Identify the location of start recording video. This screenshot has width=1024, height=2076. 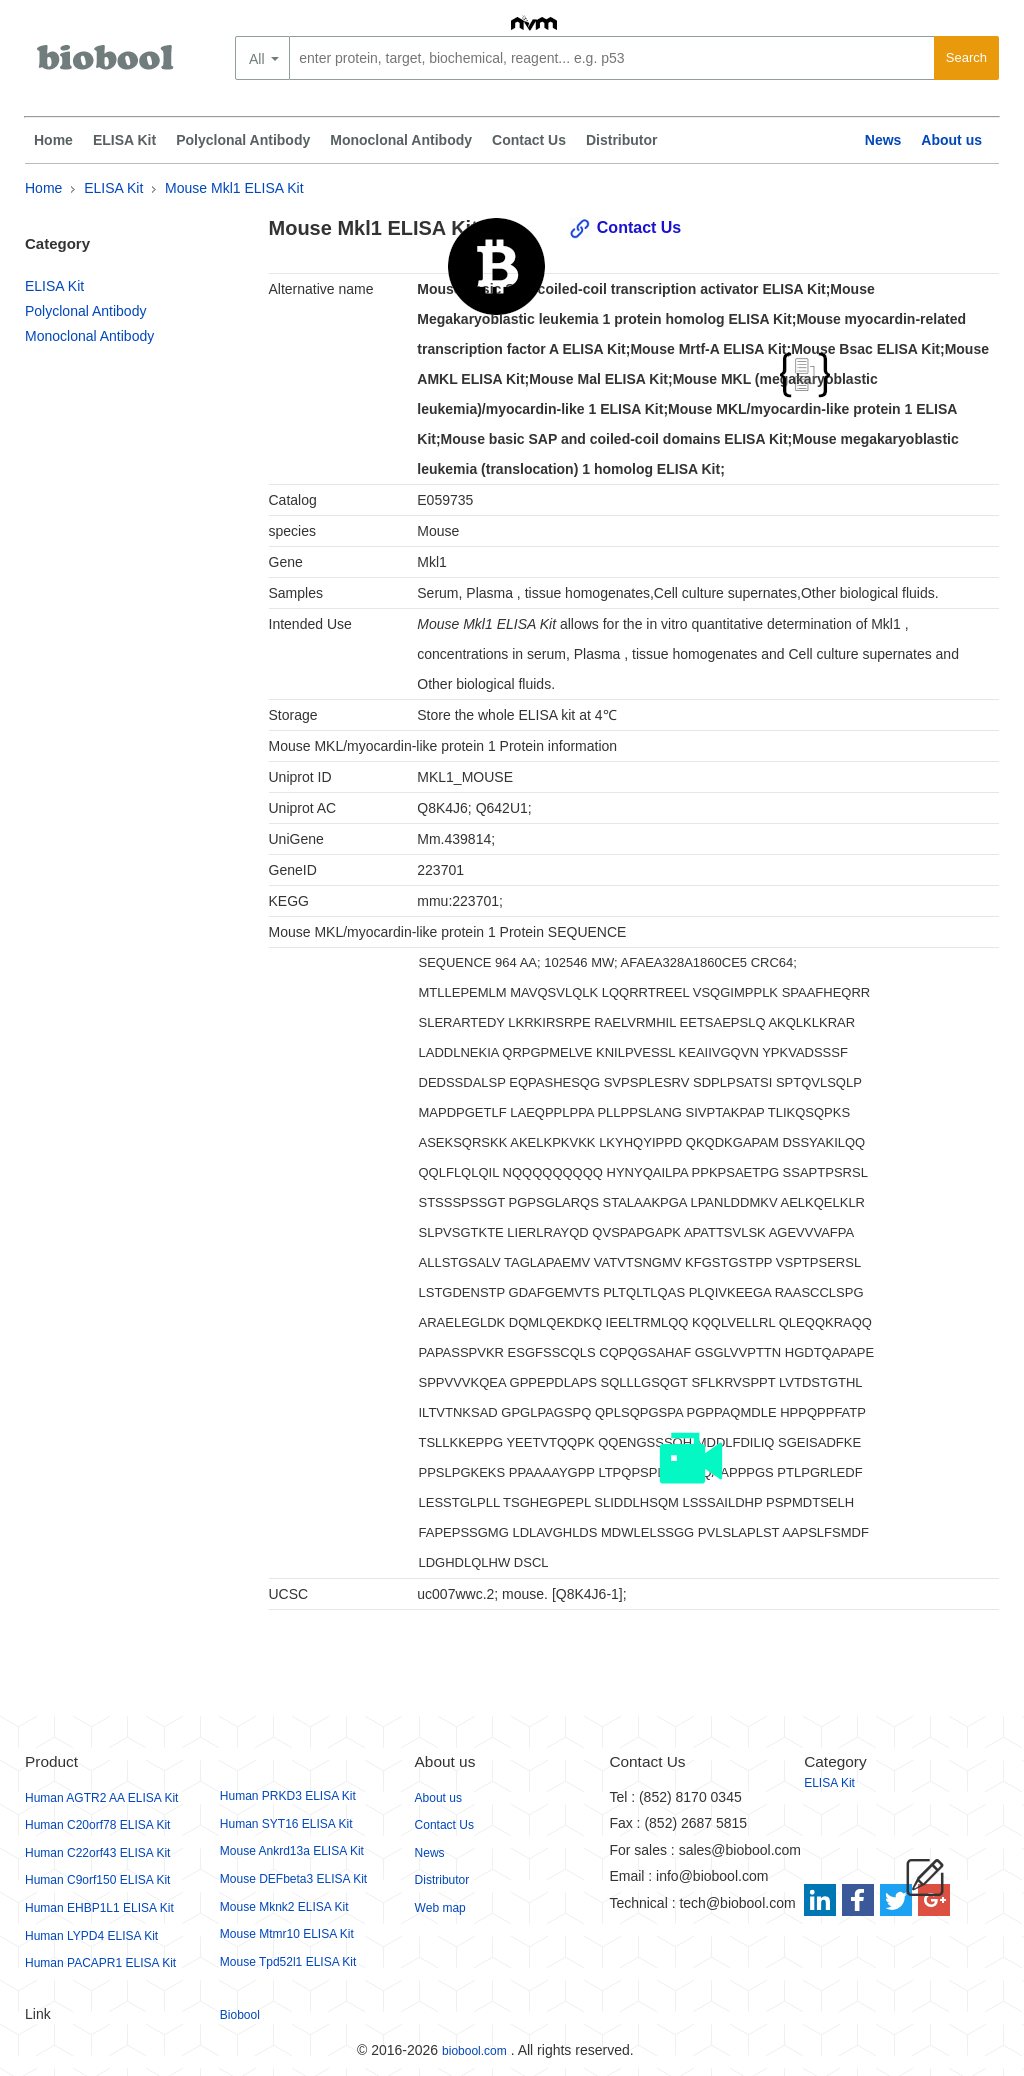
(691, 1461).